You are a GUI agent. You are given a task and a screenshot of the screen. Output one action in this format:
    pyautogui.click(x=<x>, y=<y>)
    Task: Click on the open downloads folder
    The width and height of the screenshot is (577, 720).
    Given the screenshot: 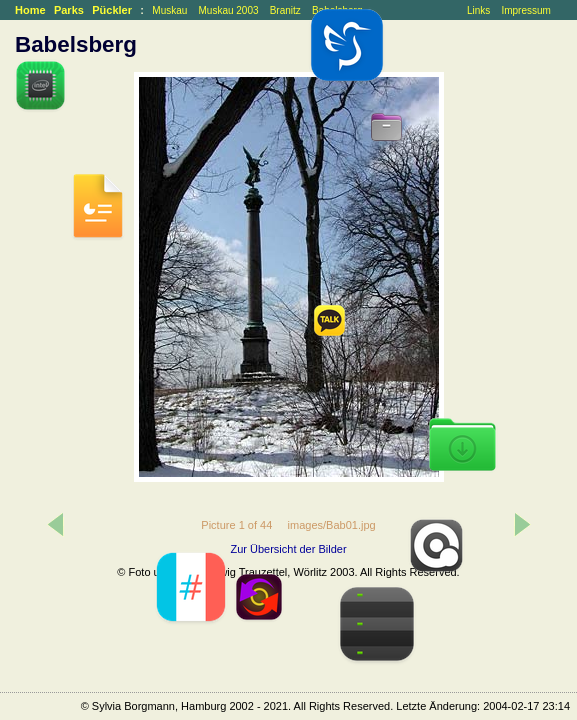 What is the action you would take?
    pyautogui.click(x=462, y=444)
    